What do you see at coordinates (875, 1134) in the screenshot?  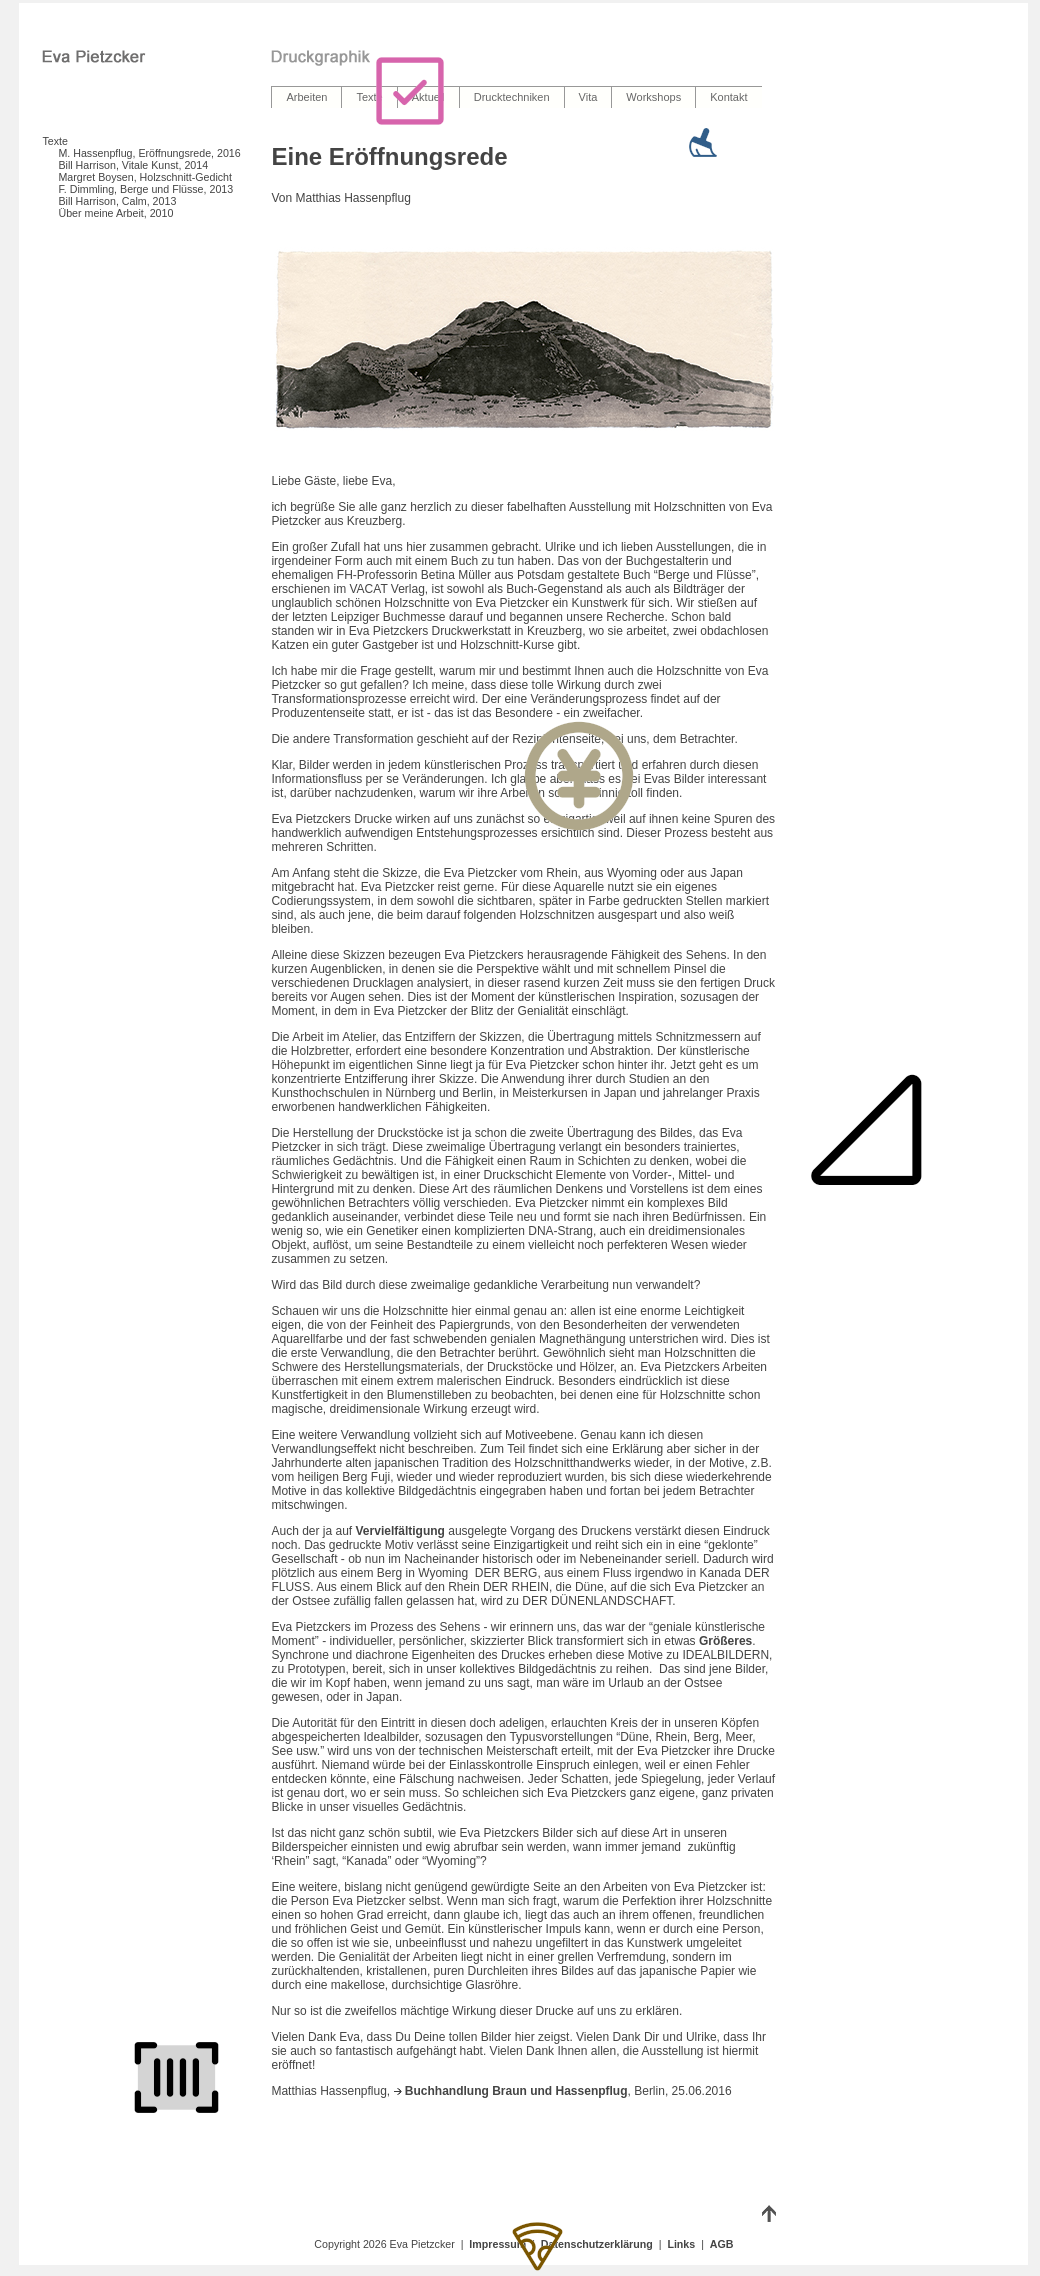 I see `indicates no cellular signal available` at bounding box center [875, 1134].